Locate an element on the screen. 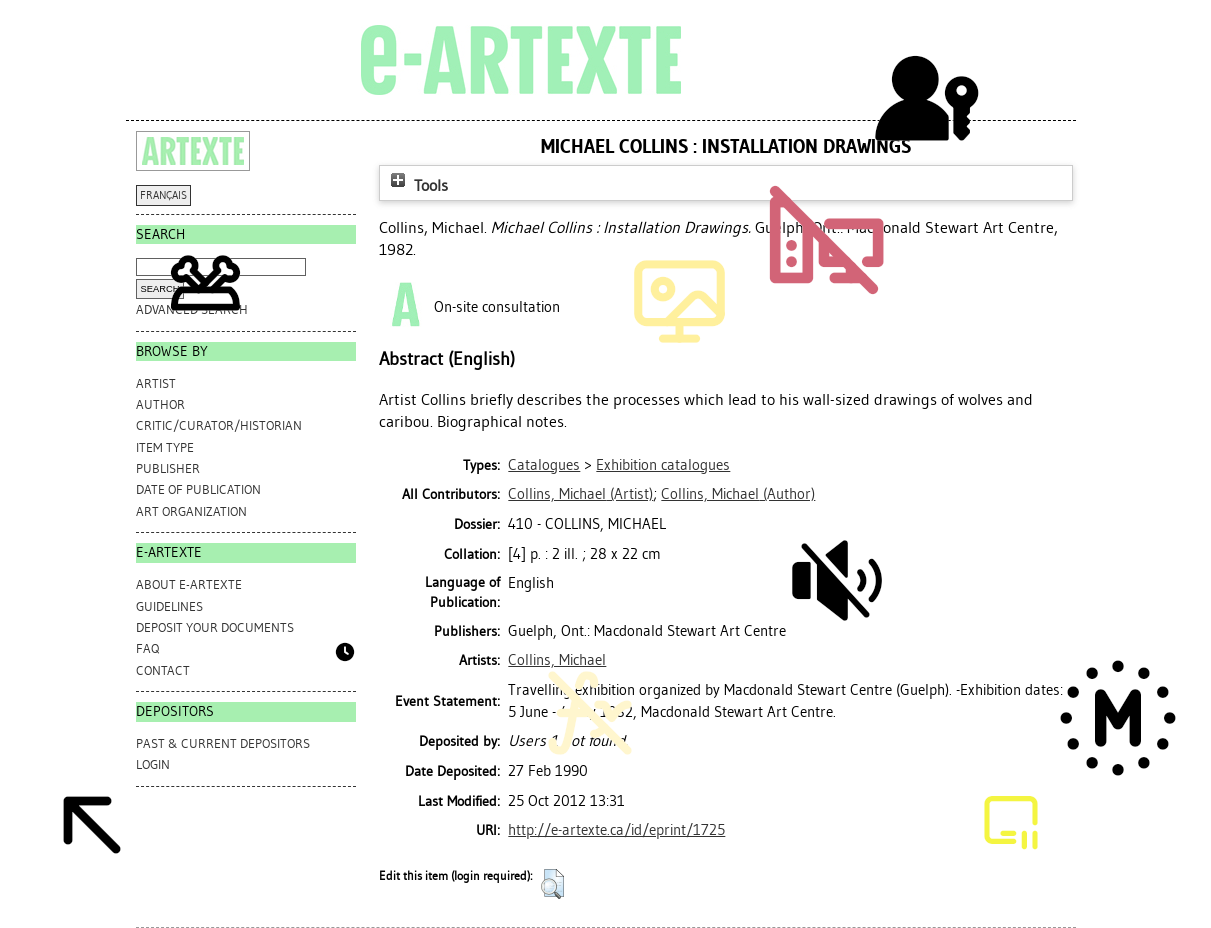 The image size is (1211, 928). view time or clock settings is located at coordinates (345, 652).